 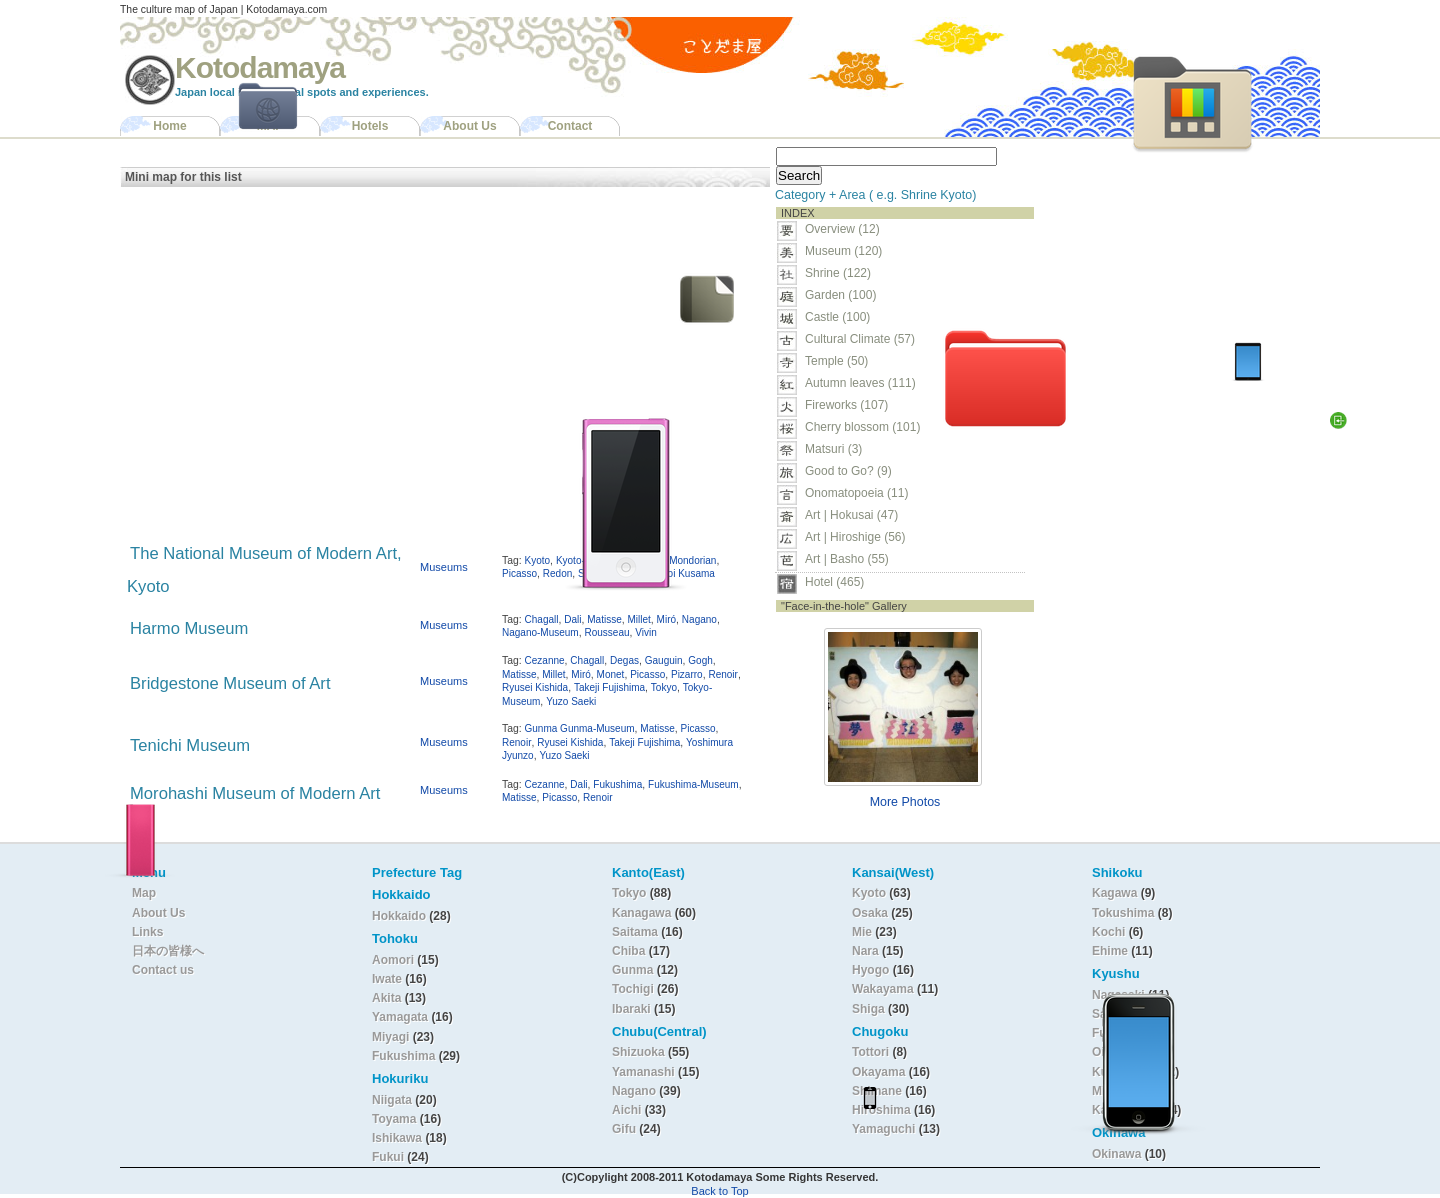 What do you see at coordinates (140, 841) in the screenshot?
I see `iPod nano device connected` at bounding box center [140, 841].